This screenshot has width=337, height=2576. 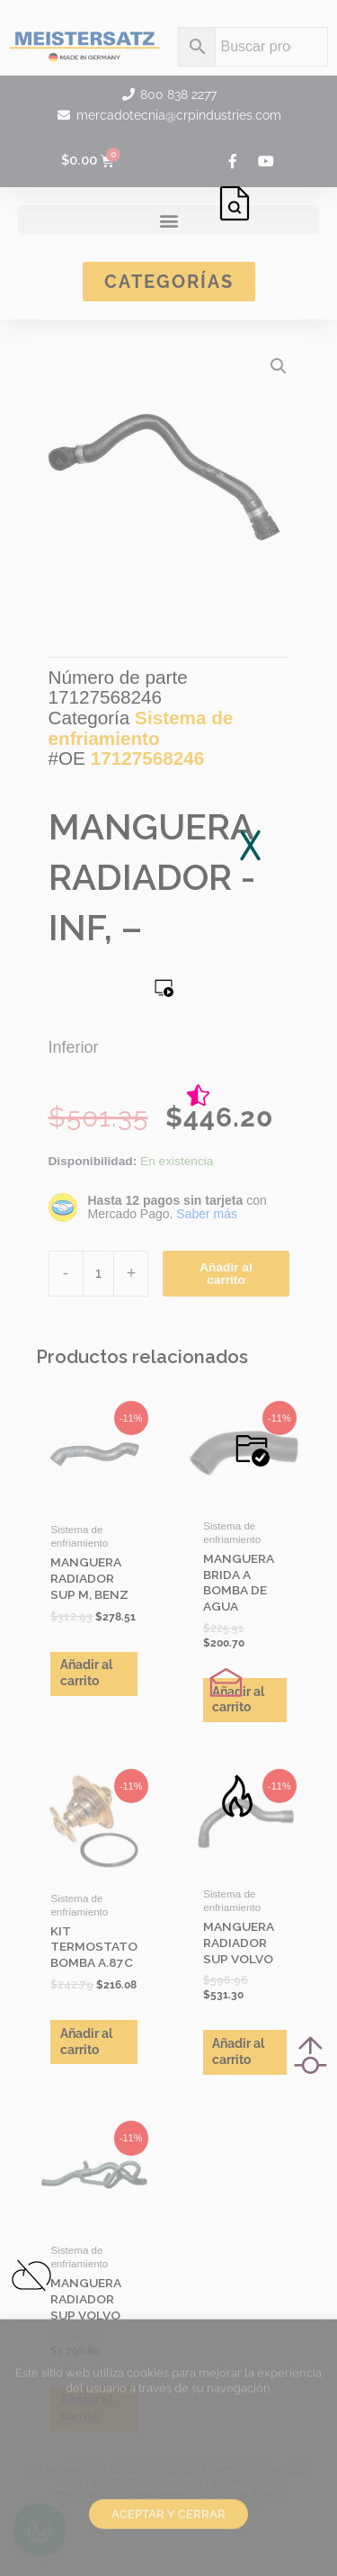 What do you see at coordinates (250, 845) in the screenshot?
I see `close or dismiss a window` at bounding box center [250, 845].